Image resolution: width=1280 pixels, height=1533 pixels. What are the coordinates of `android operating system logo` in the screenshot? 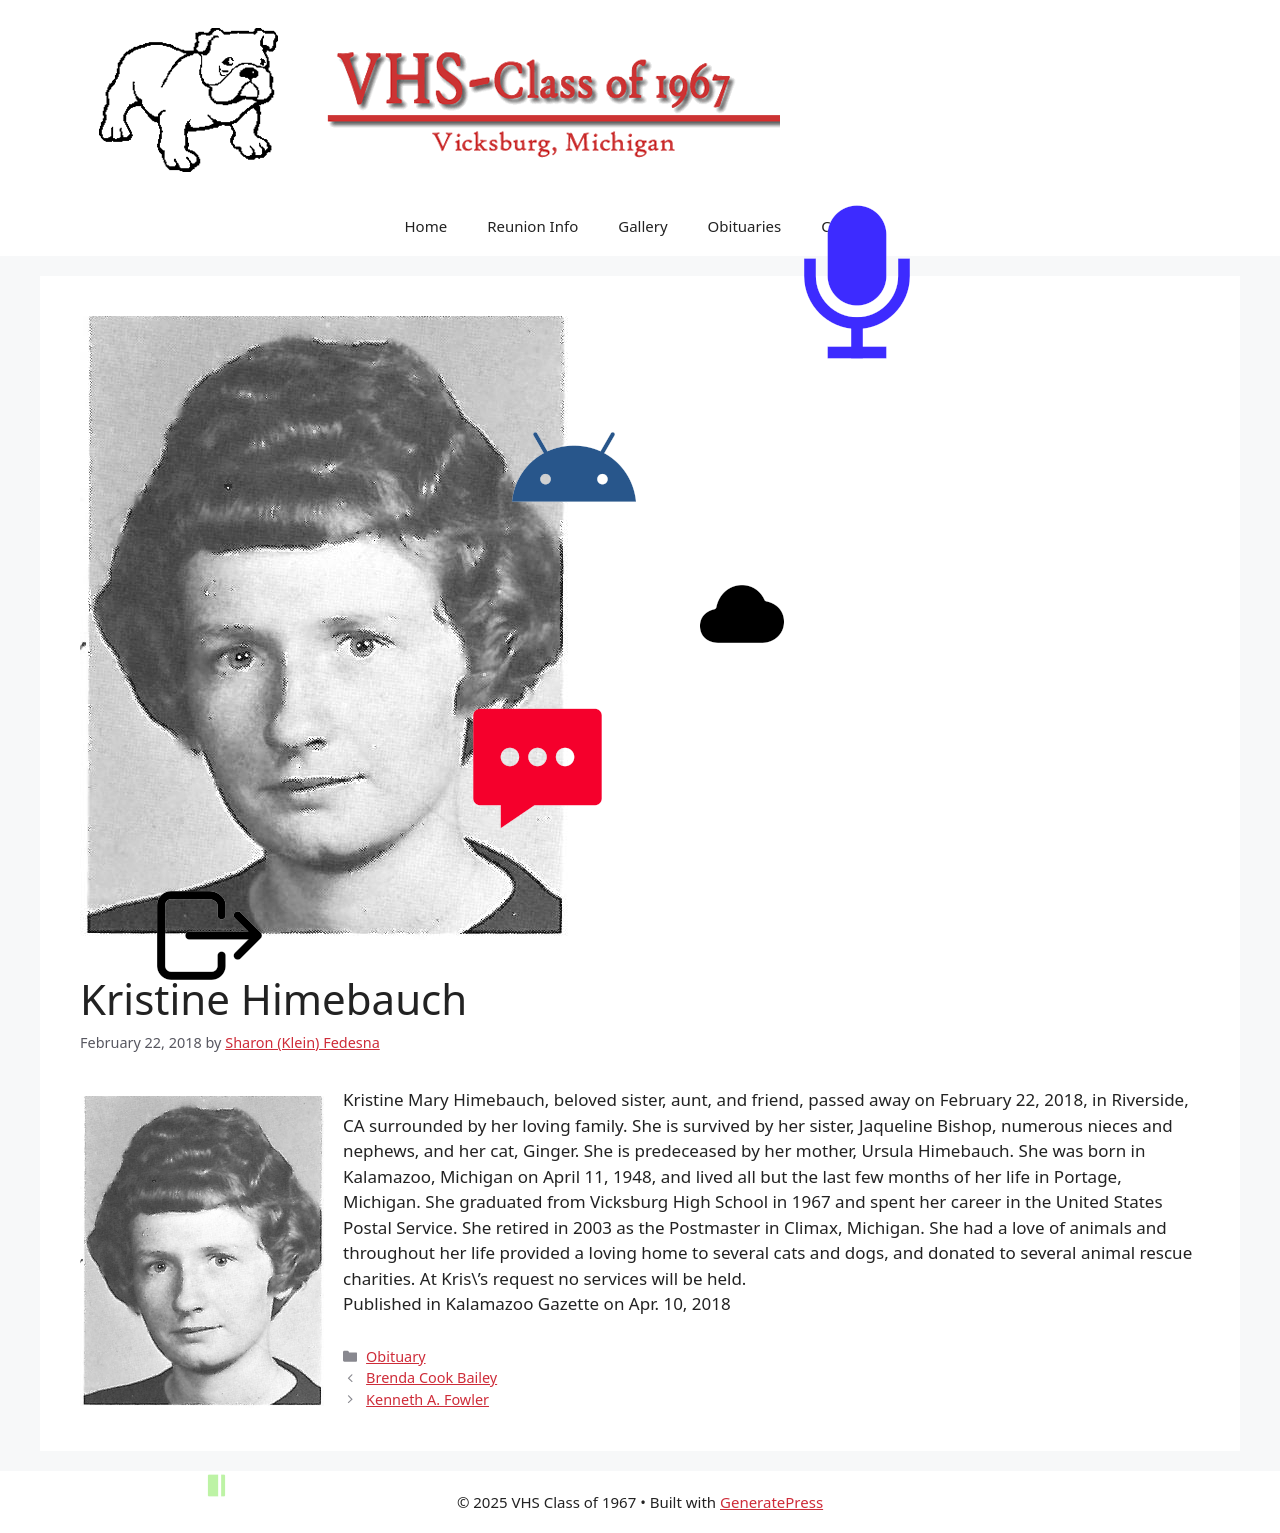 It's located at (574, 467).